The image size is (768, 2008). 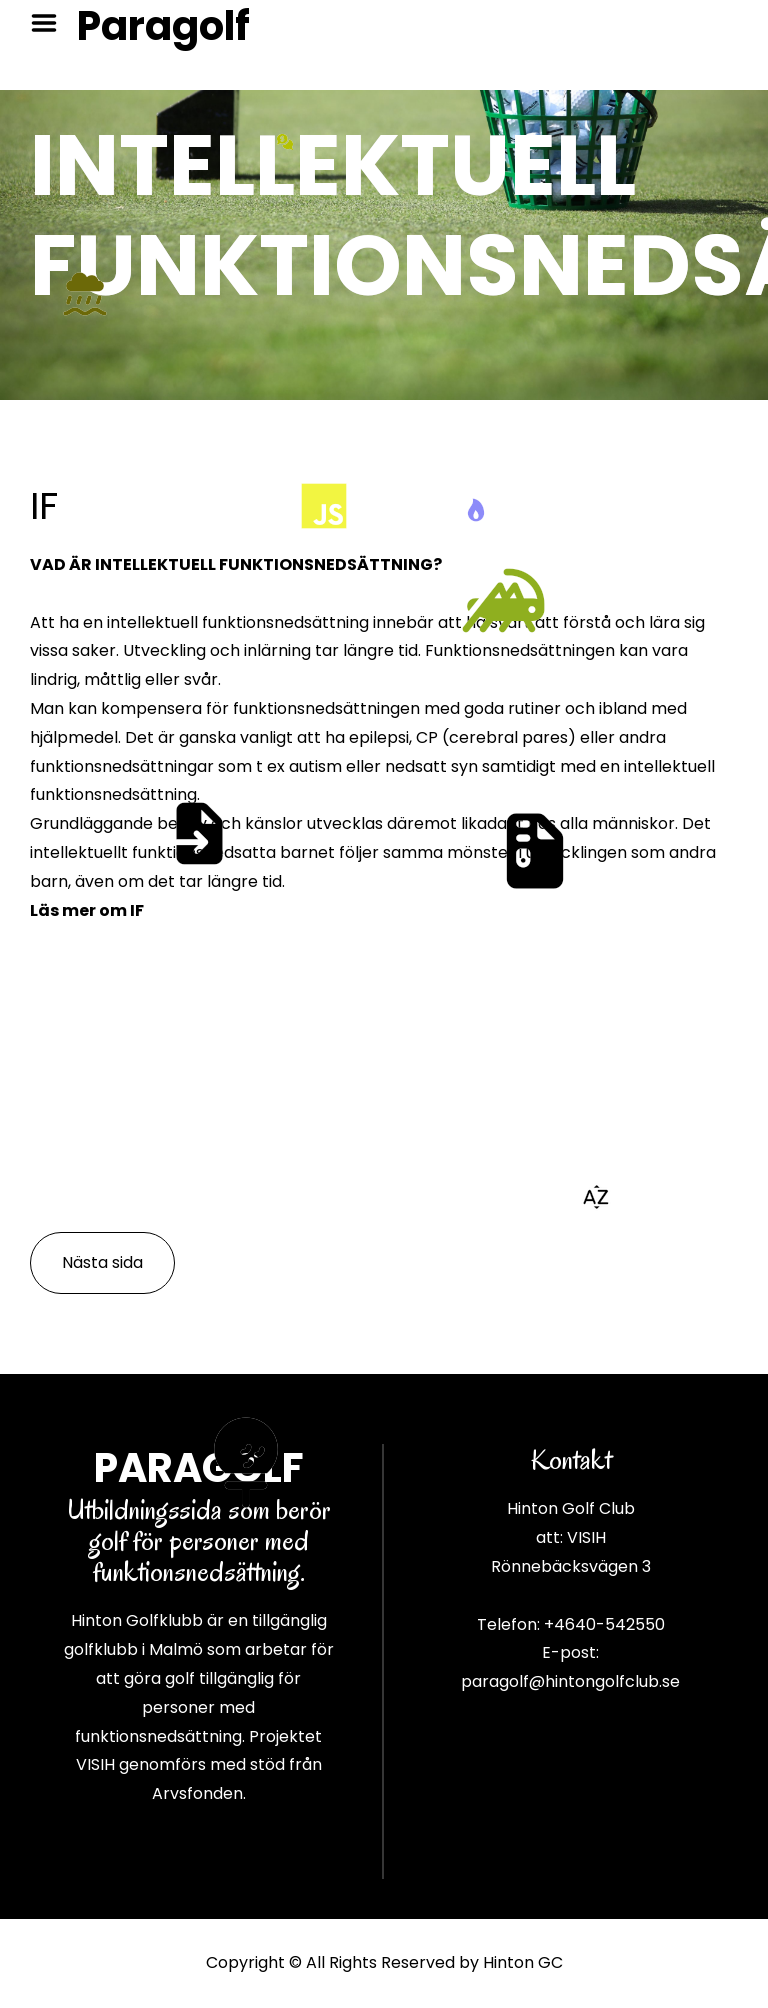 What do you see at coordinates (246, 1460) in the screenshot?
I see `access golf or sports-related features` at bounding box center [246, 1460].